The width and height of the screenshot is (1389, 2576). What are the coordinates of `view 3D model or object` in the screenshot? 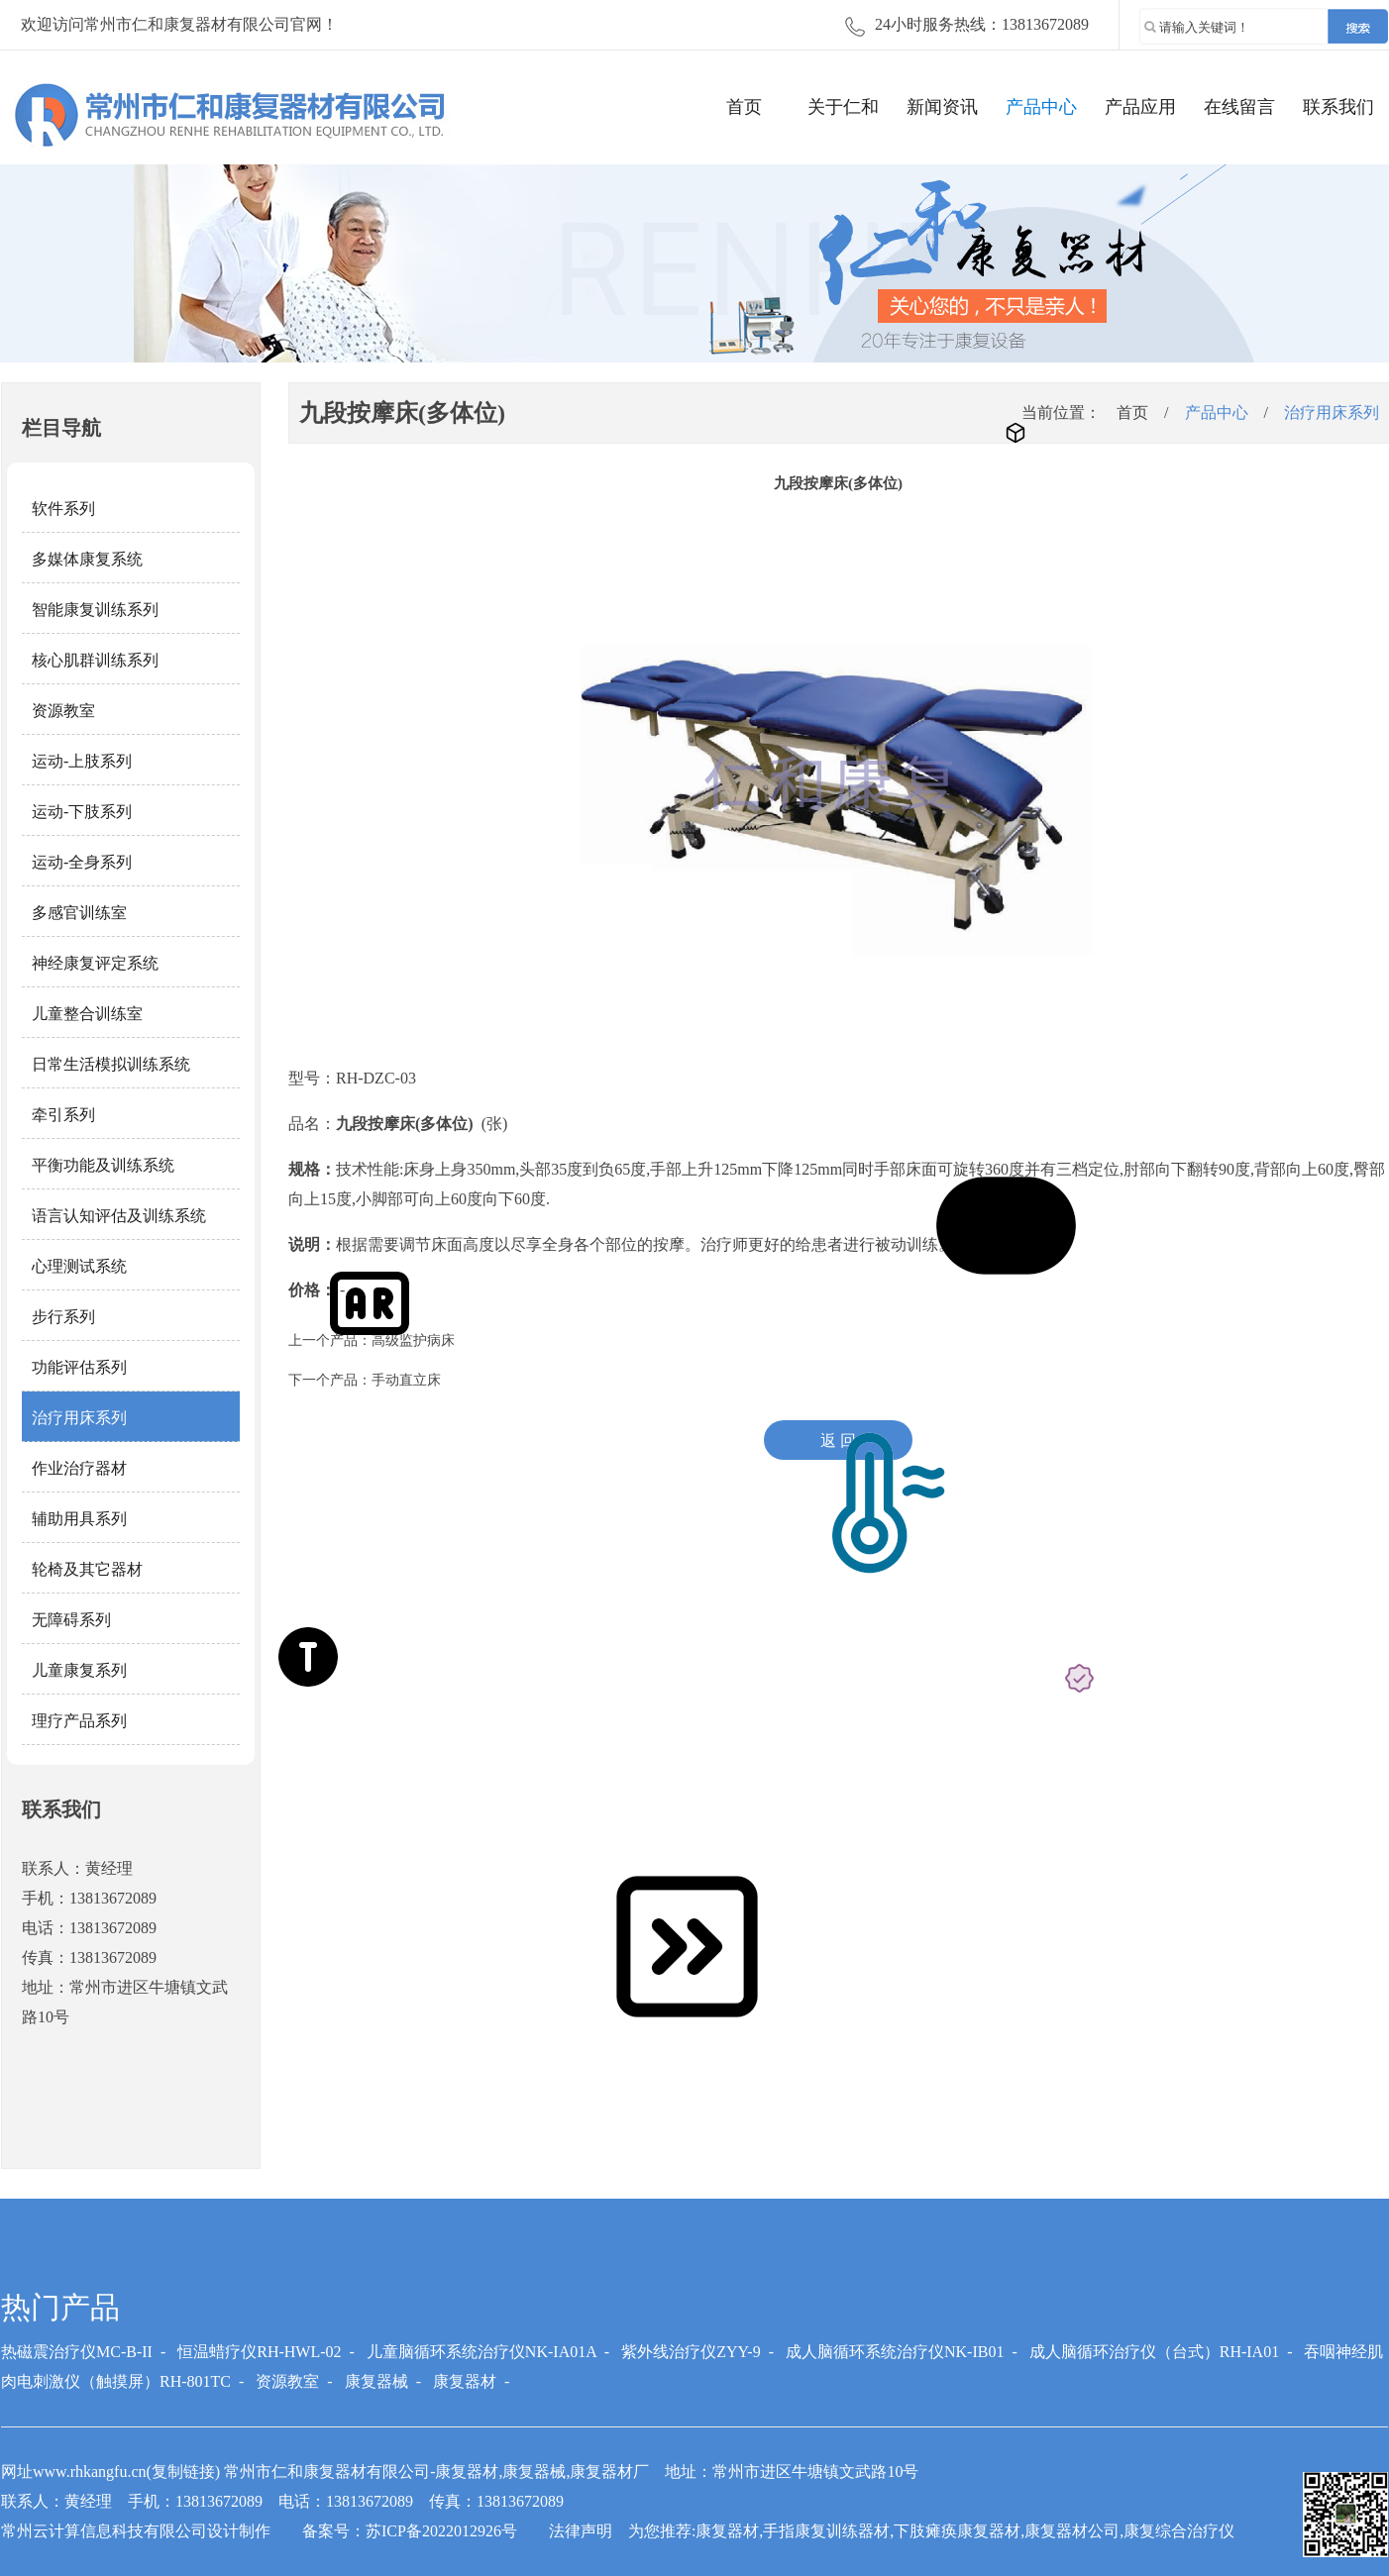 It's located at (1015, 433).